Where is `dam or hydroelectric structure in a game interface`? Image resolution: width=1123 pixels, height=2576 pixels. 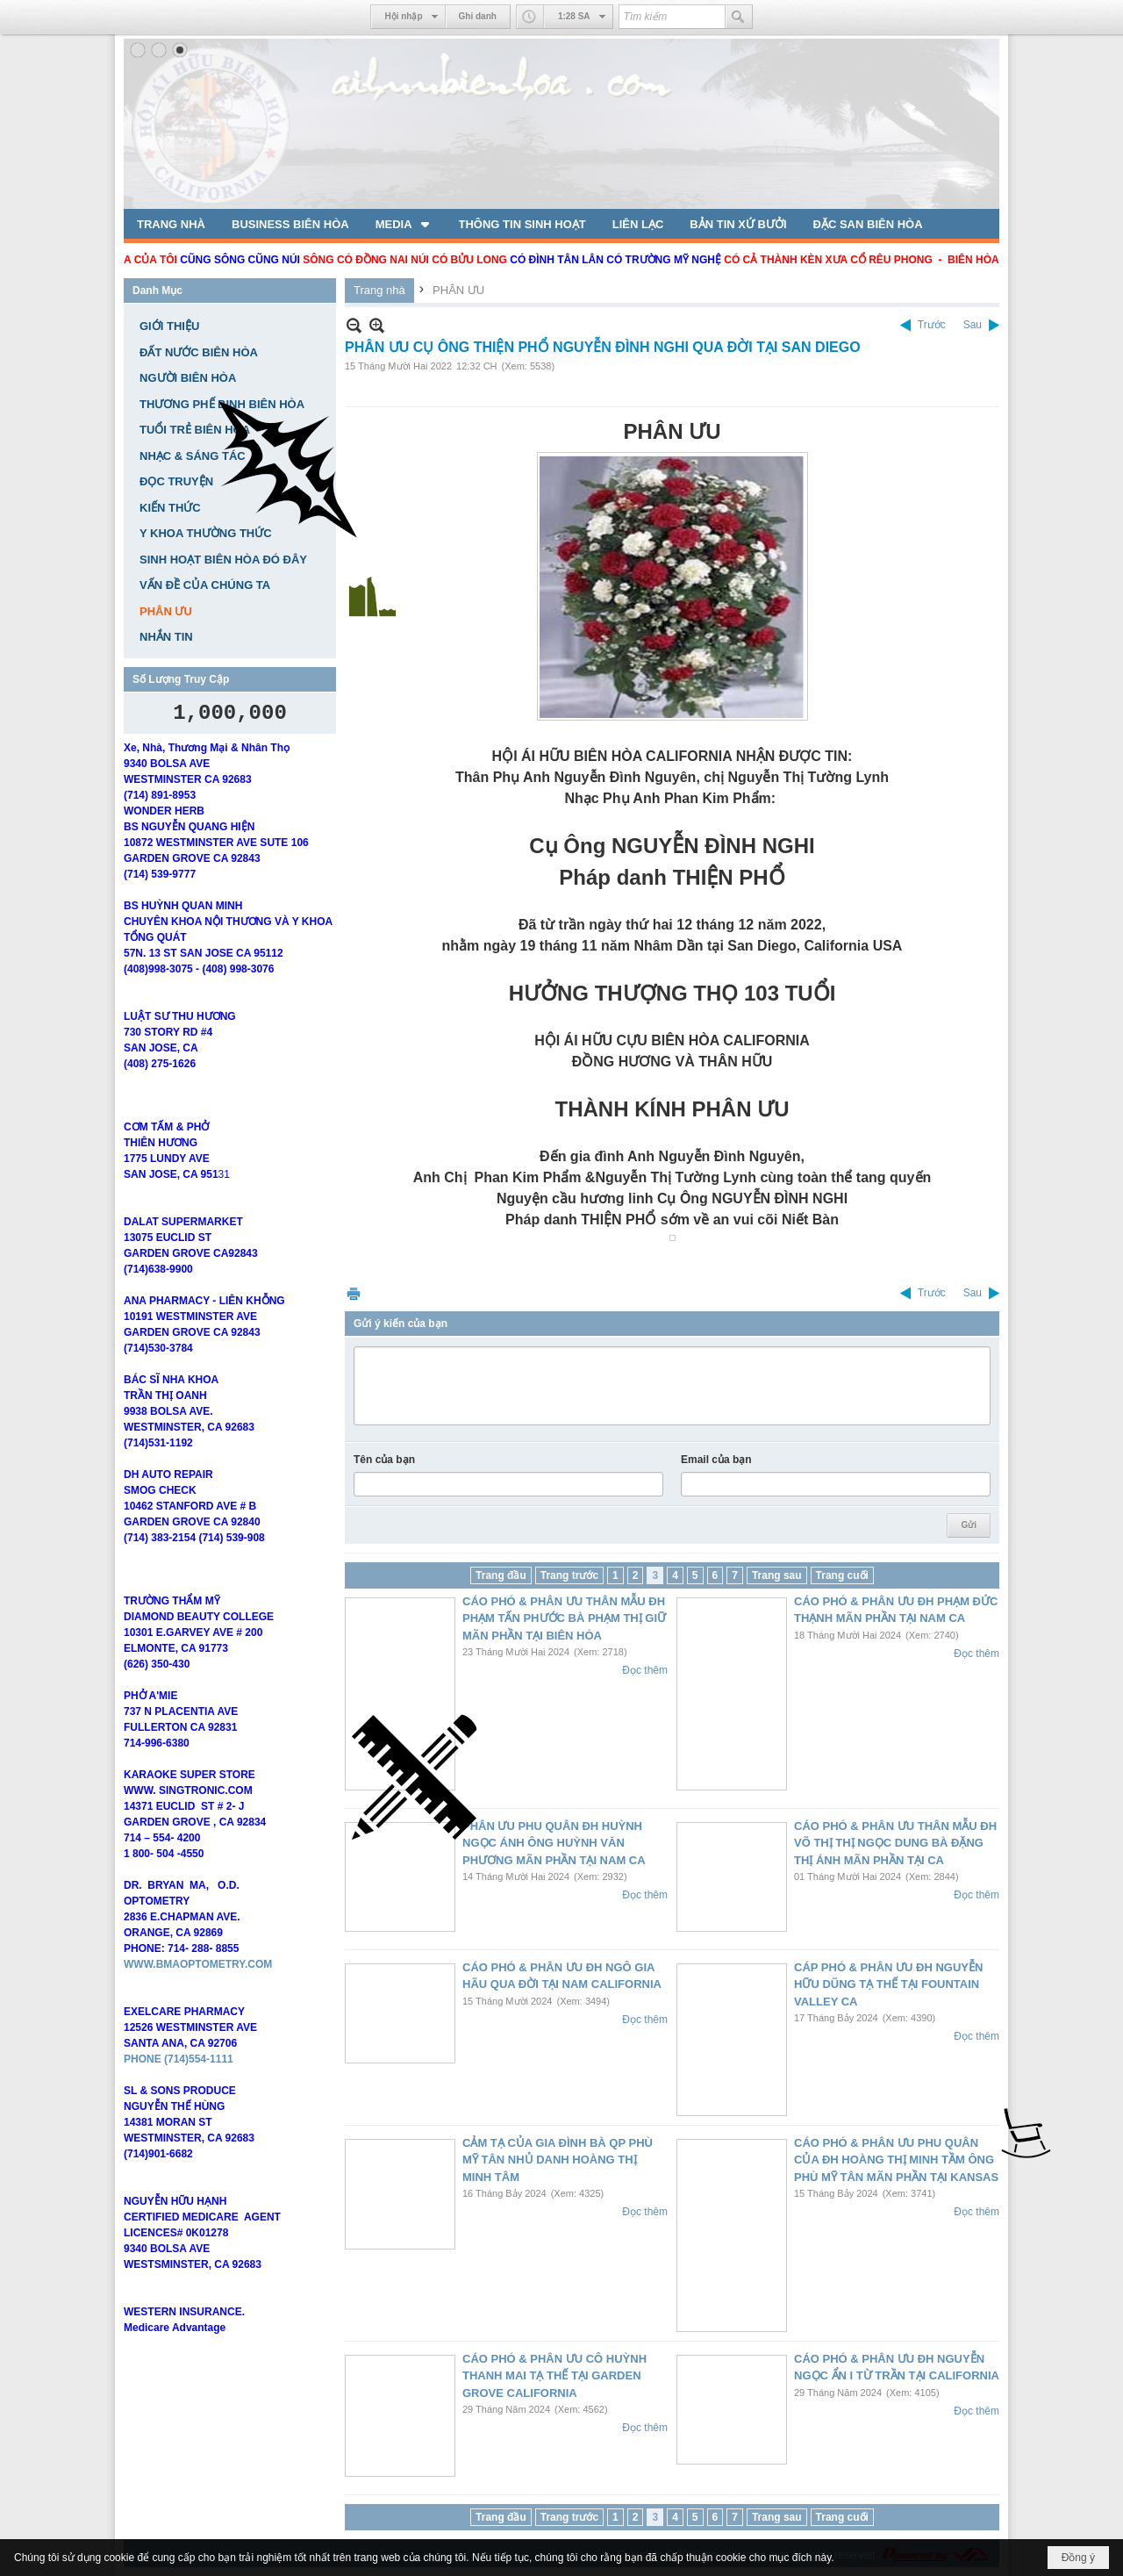 dam or hydroelectric structure in a game interface is located at coordinates (372, 593).